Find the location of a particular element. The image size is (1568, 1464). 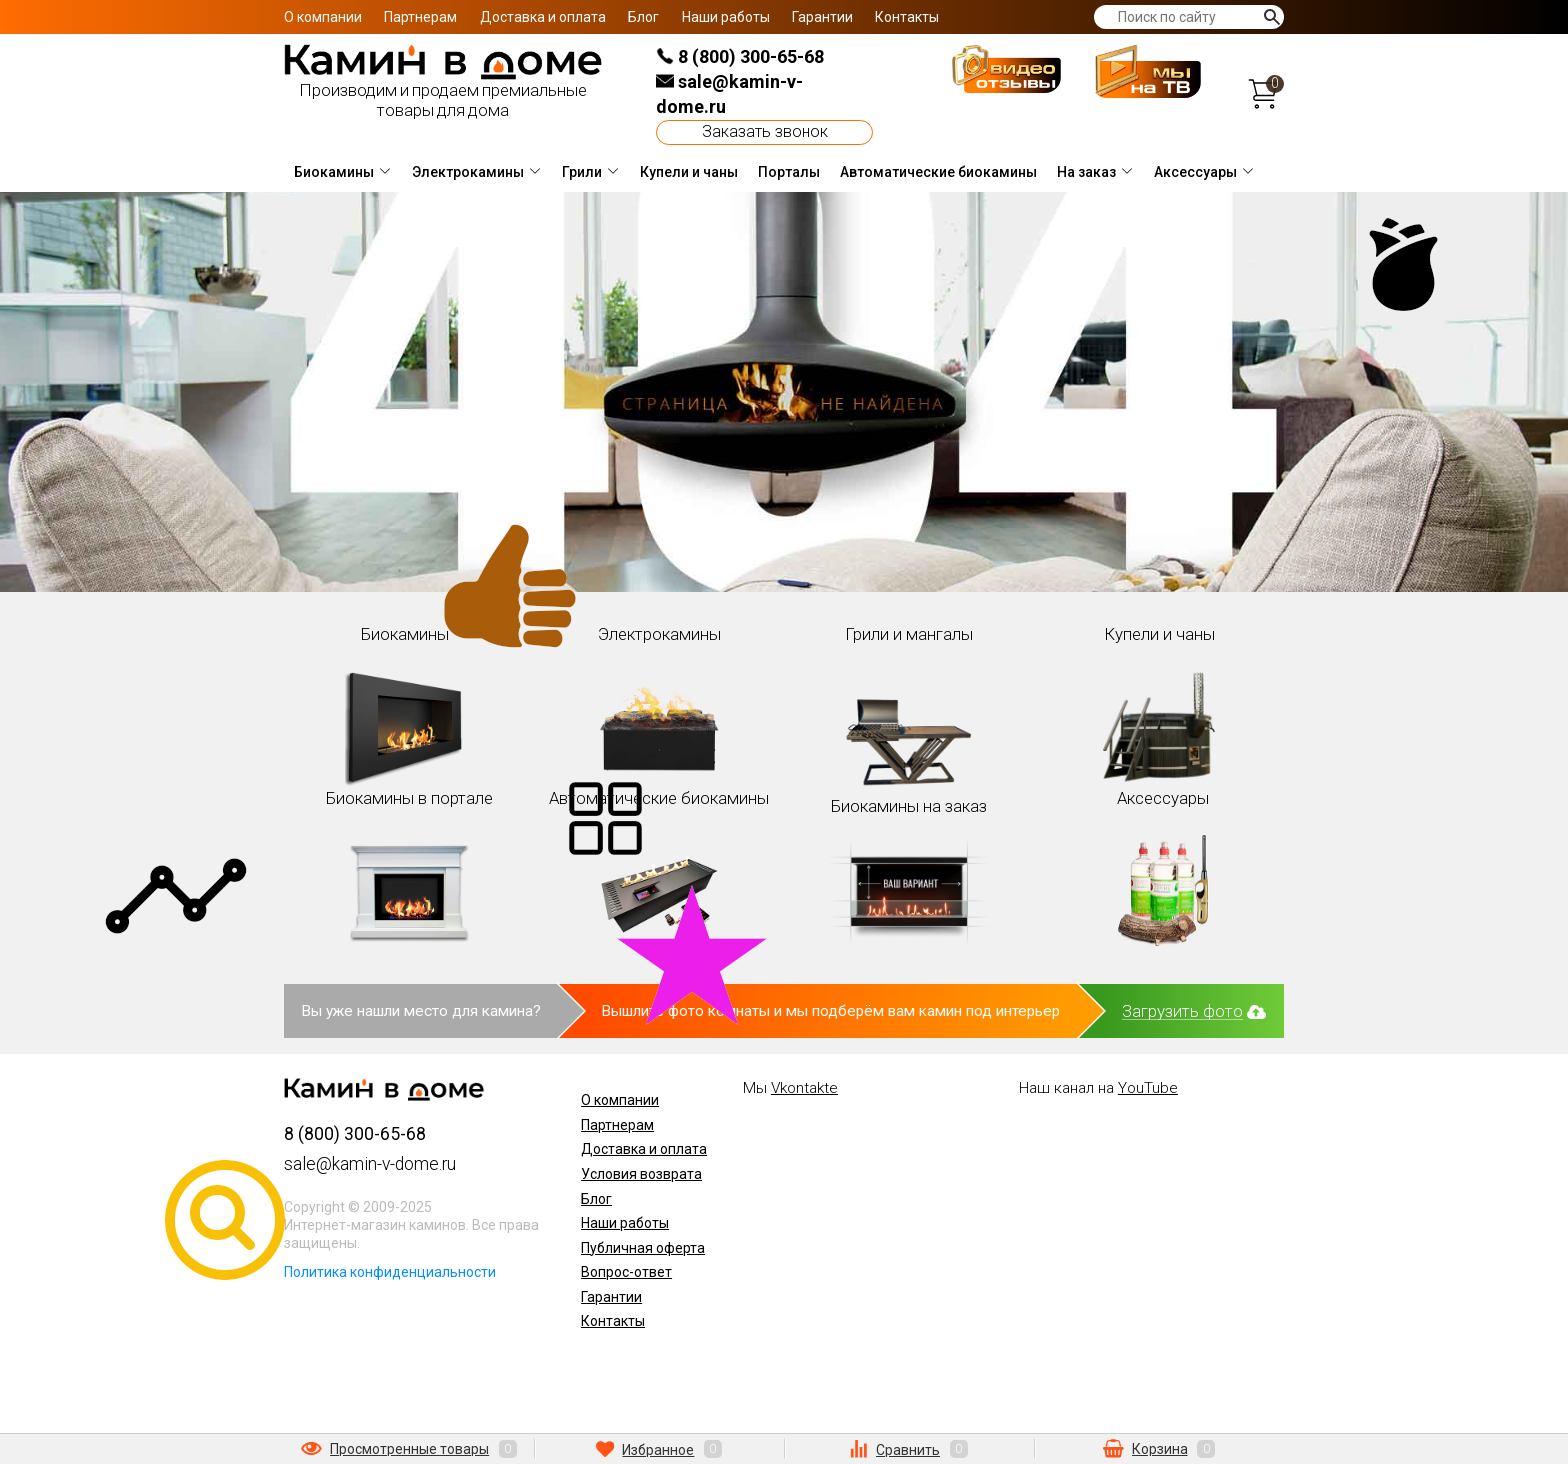

view analytics and statistics is located at coordinates (176, 896).